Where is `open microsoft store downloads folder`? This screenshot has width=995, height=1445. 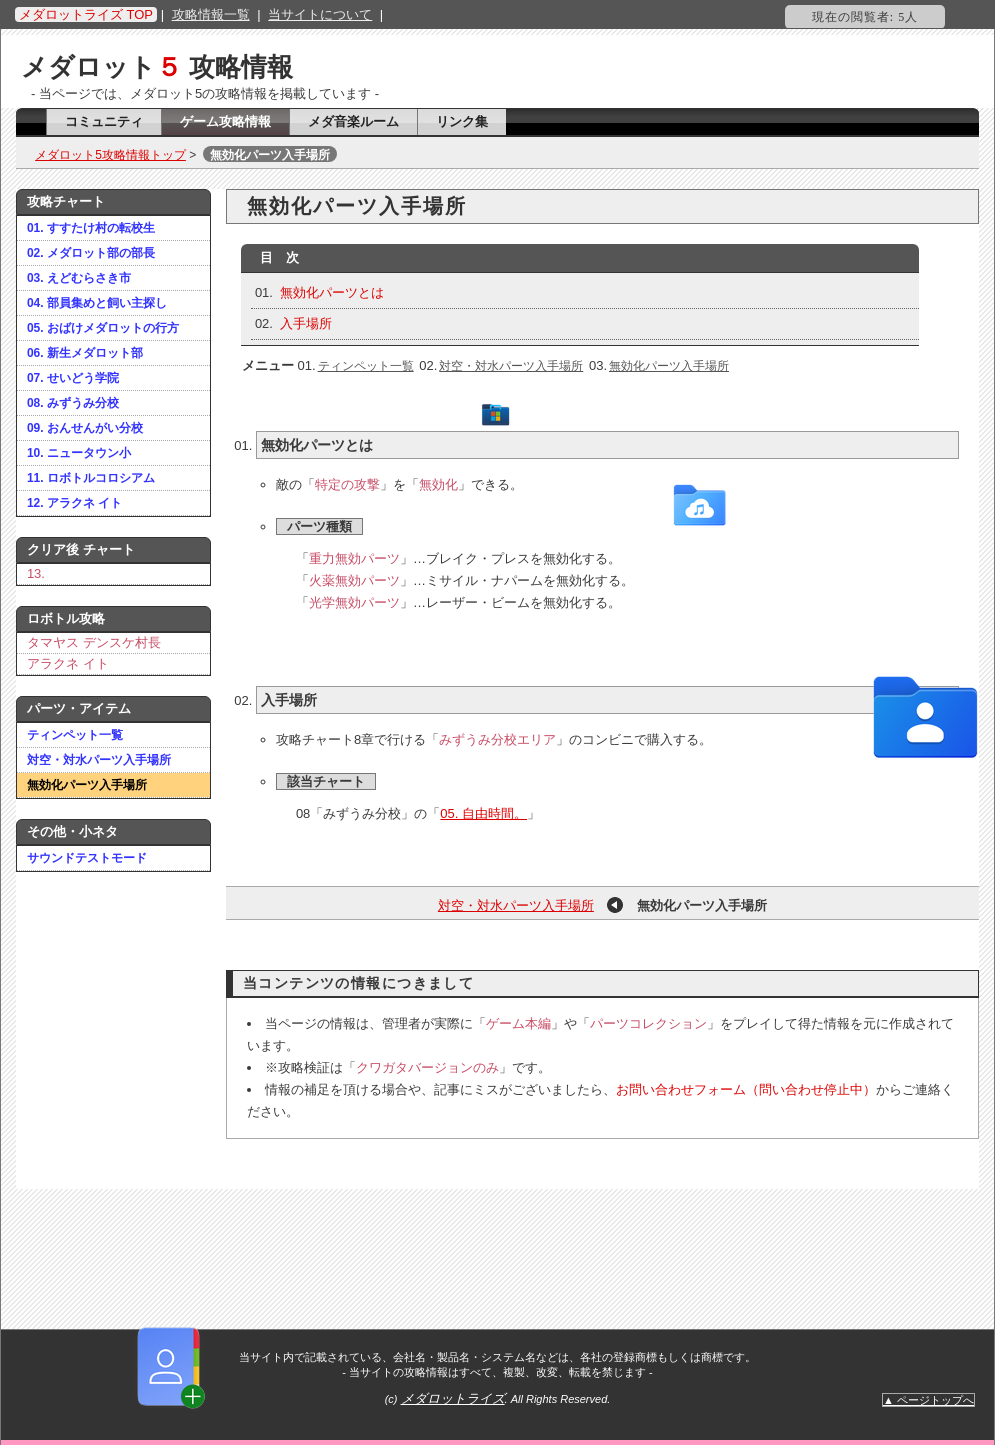 open microsoft store downloads folder is located at coordinates (495, 415).